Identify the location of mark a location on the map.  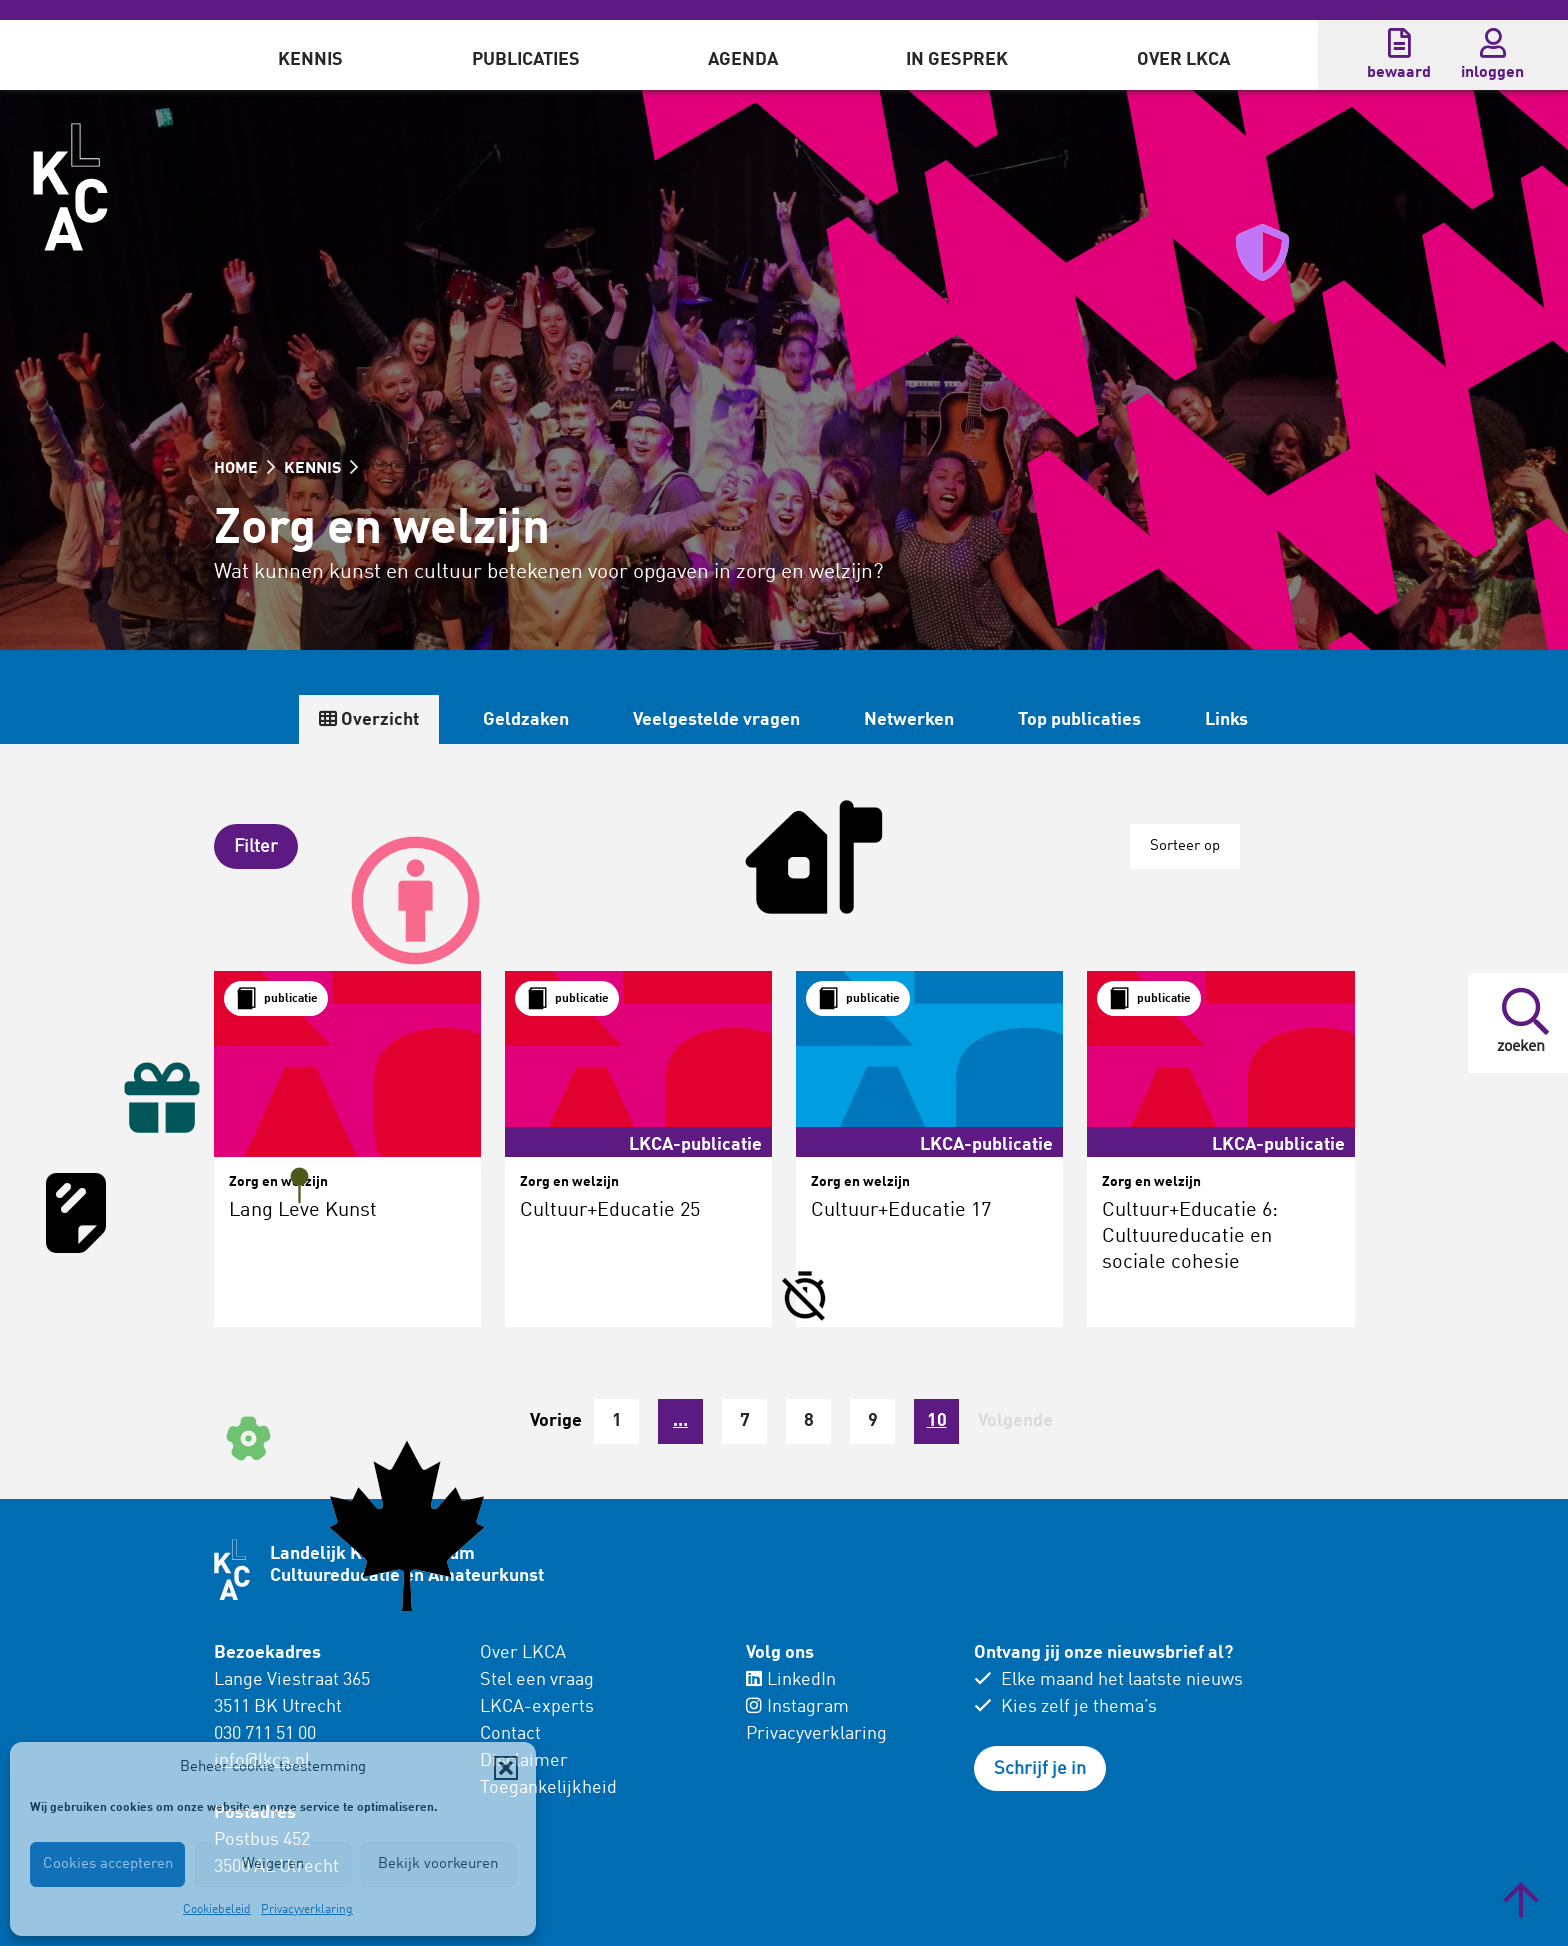
(299, 1185).